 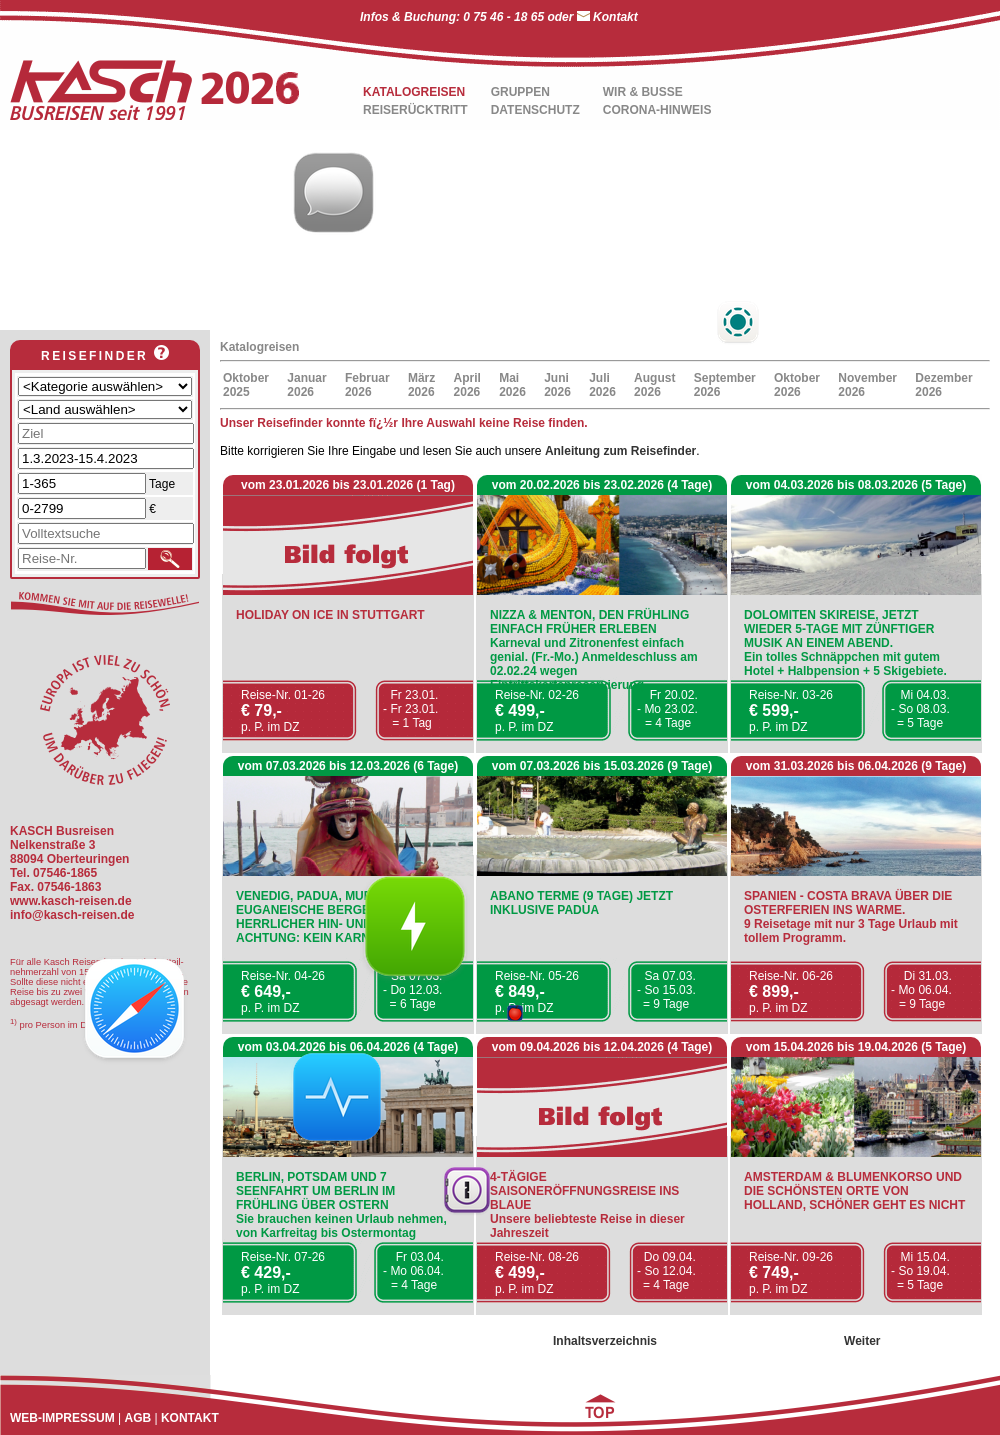 I want to click on open Safari web browser, so click(x=134, y=1008).